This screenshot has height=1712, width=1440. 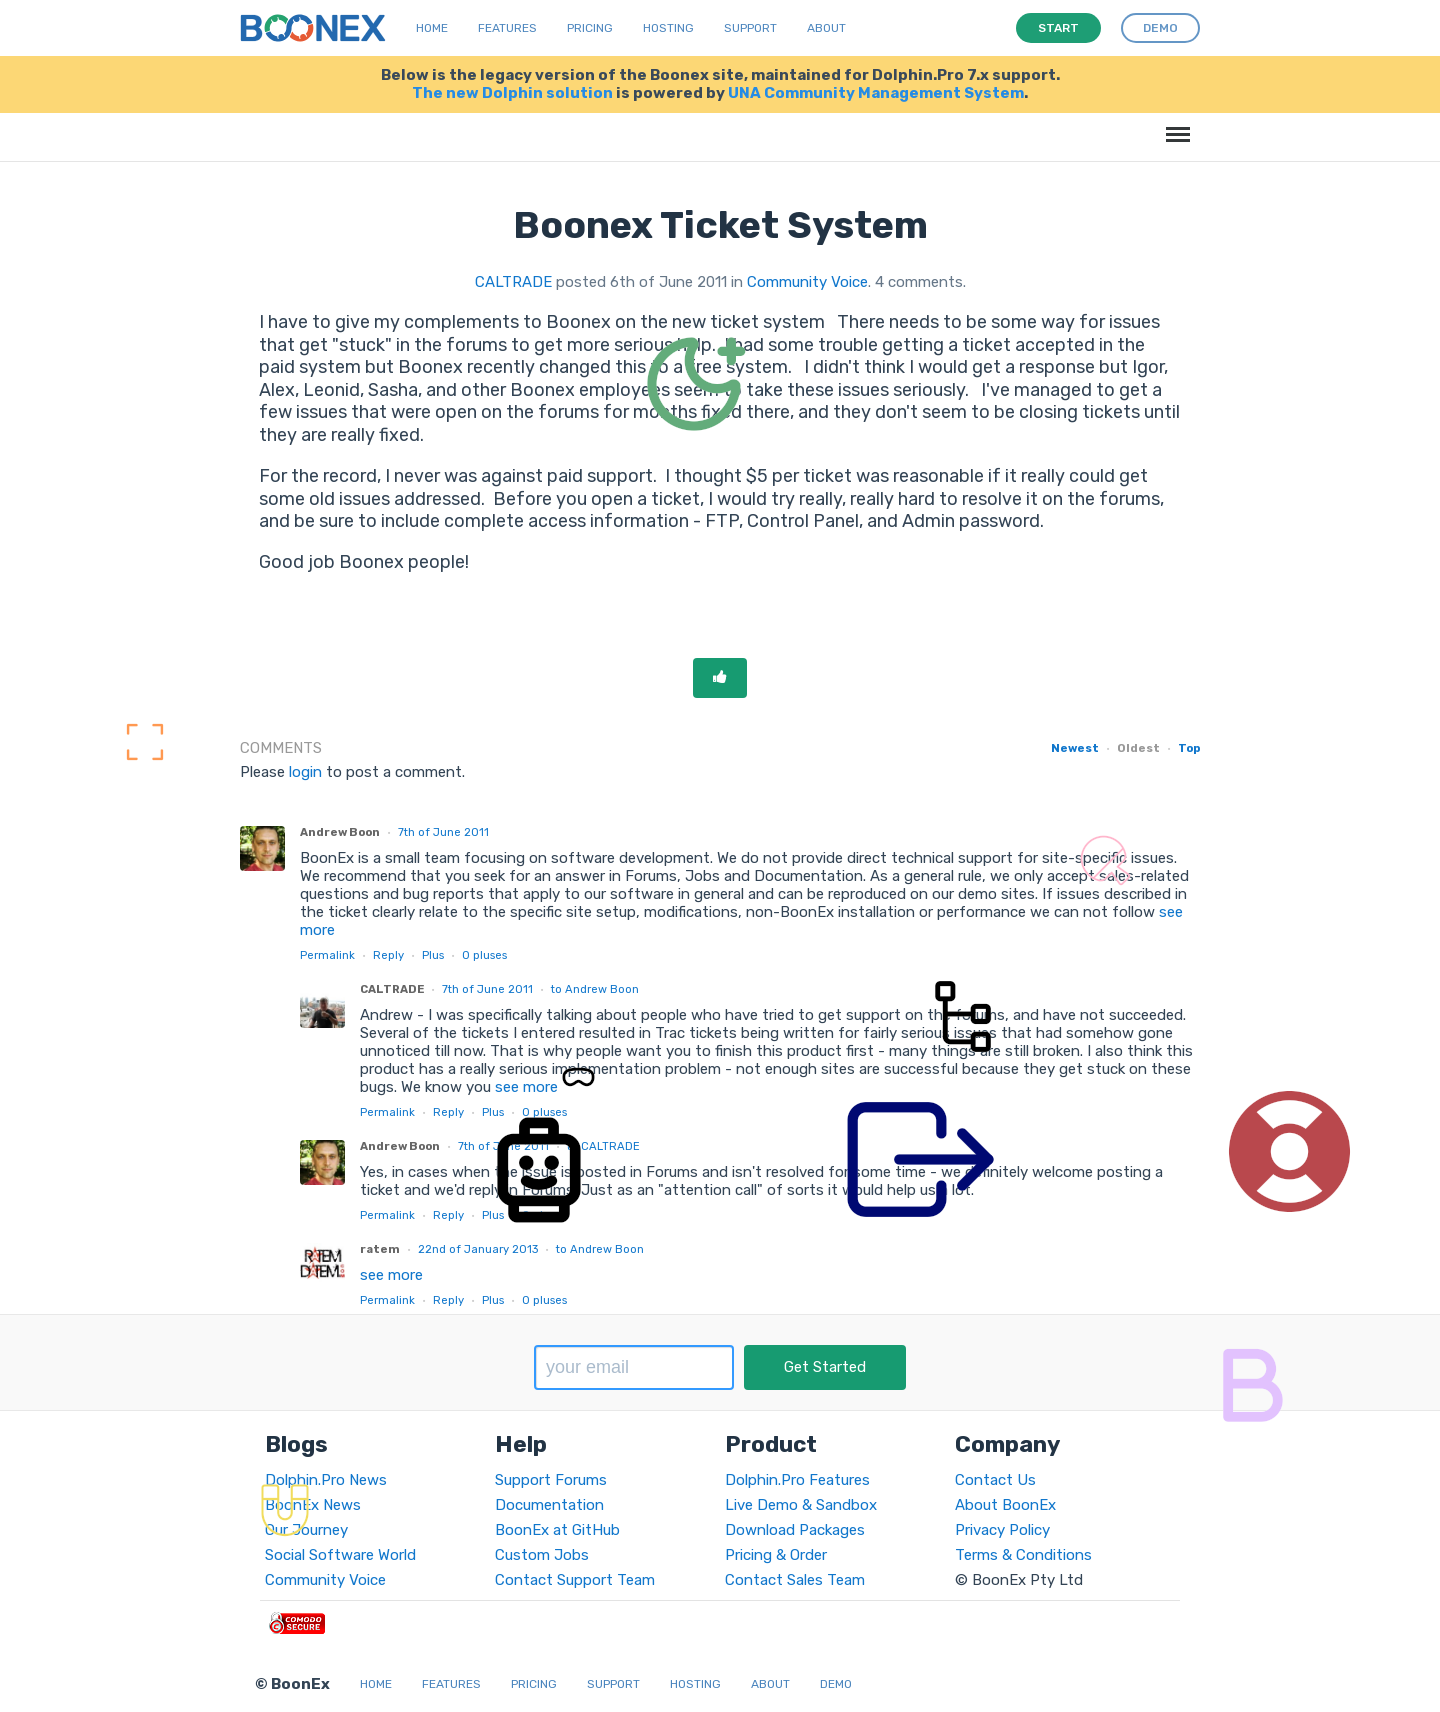 I want to click on enable dark mode or night theme, so click(x=694, y=384).